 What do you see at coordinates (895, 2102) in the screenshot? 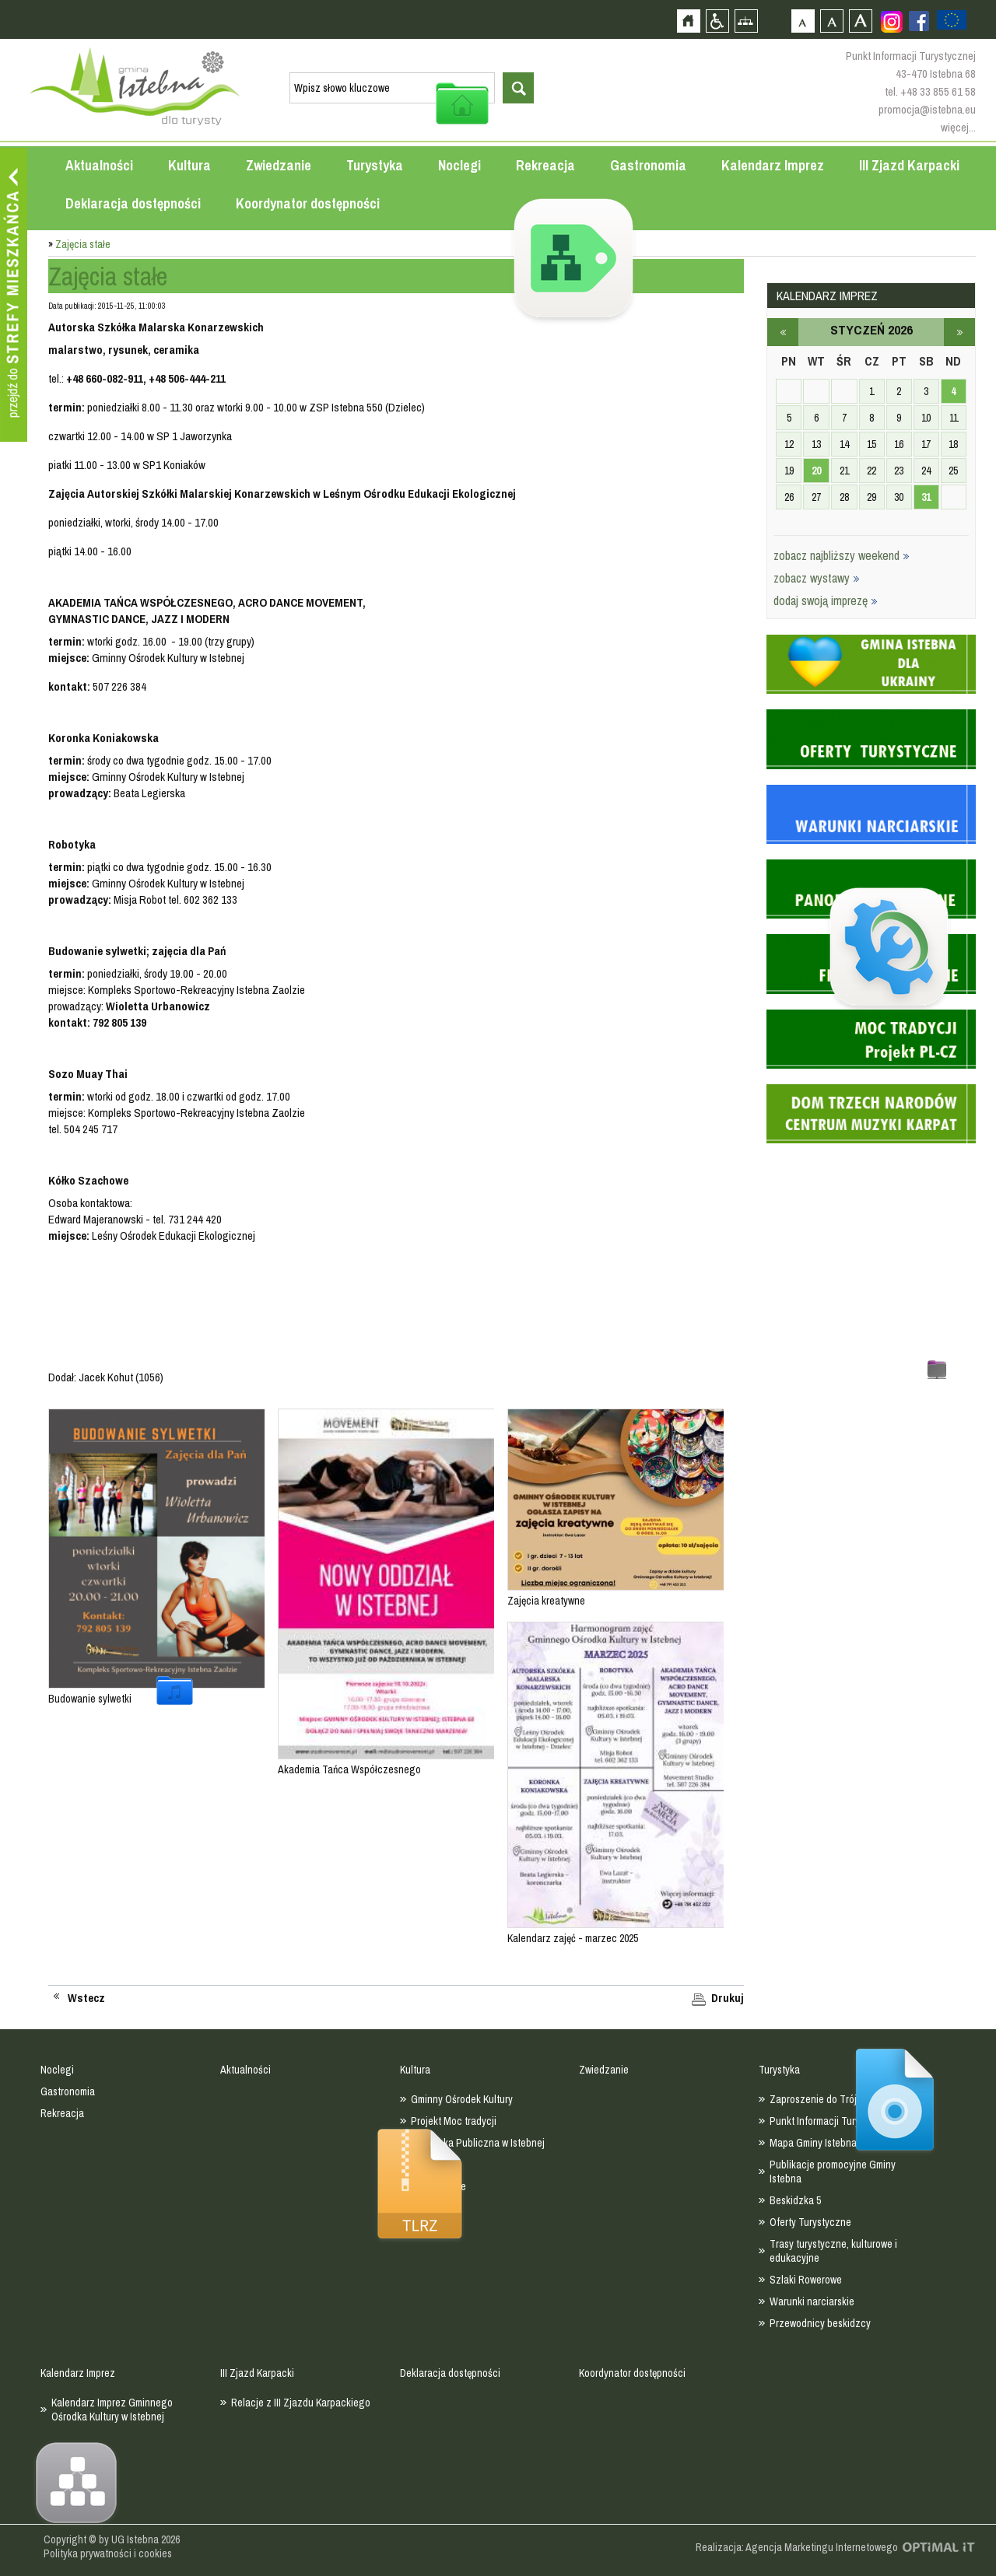
I see `an ovf virtual machine configuration file` at bounding box center [895, 2102].